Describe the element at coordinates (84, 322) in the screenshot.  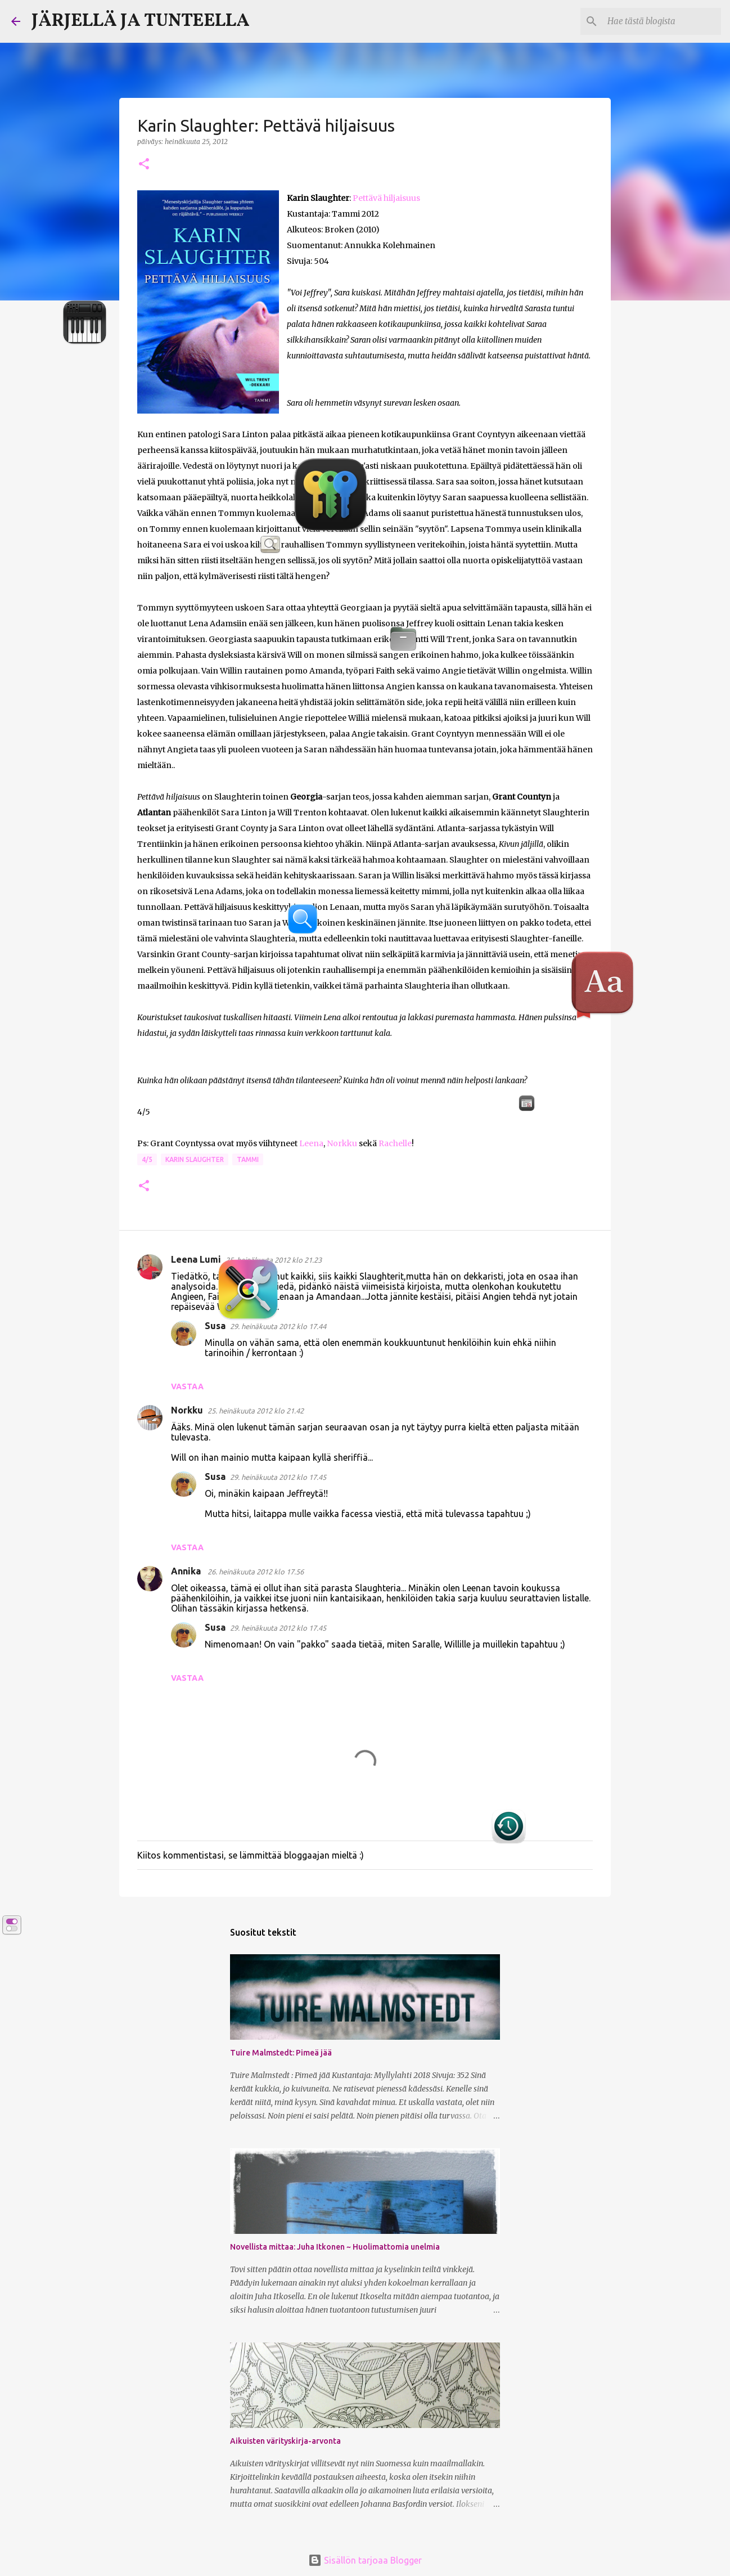
I see `open audio MIDI setup to configure sound devices` at that location.